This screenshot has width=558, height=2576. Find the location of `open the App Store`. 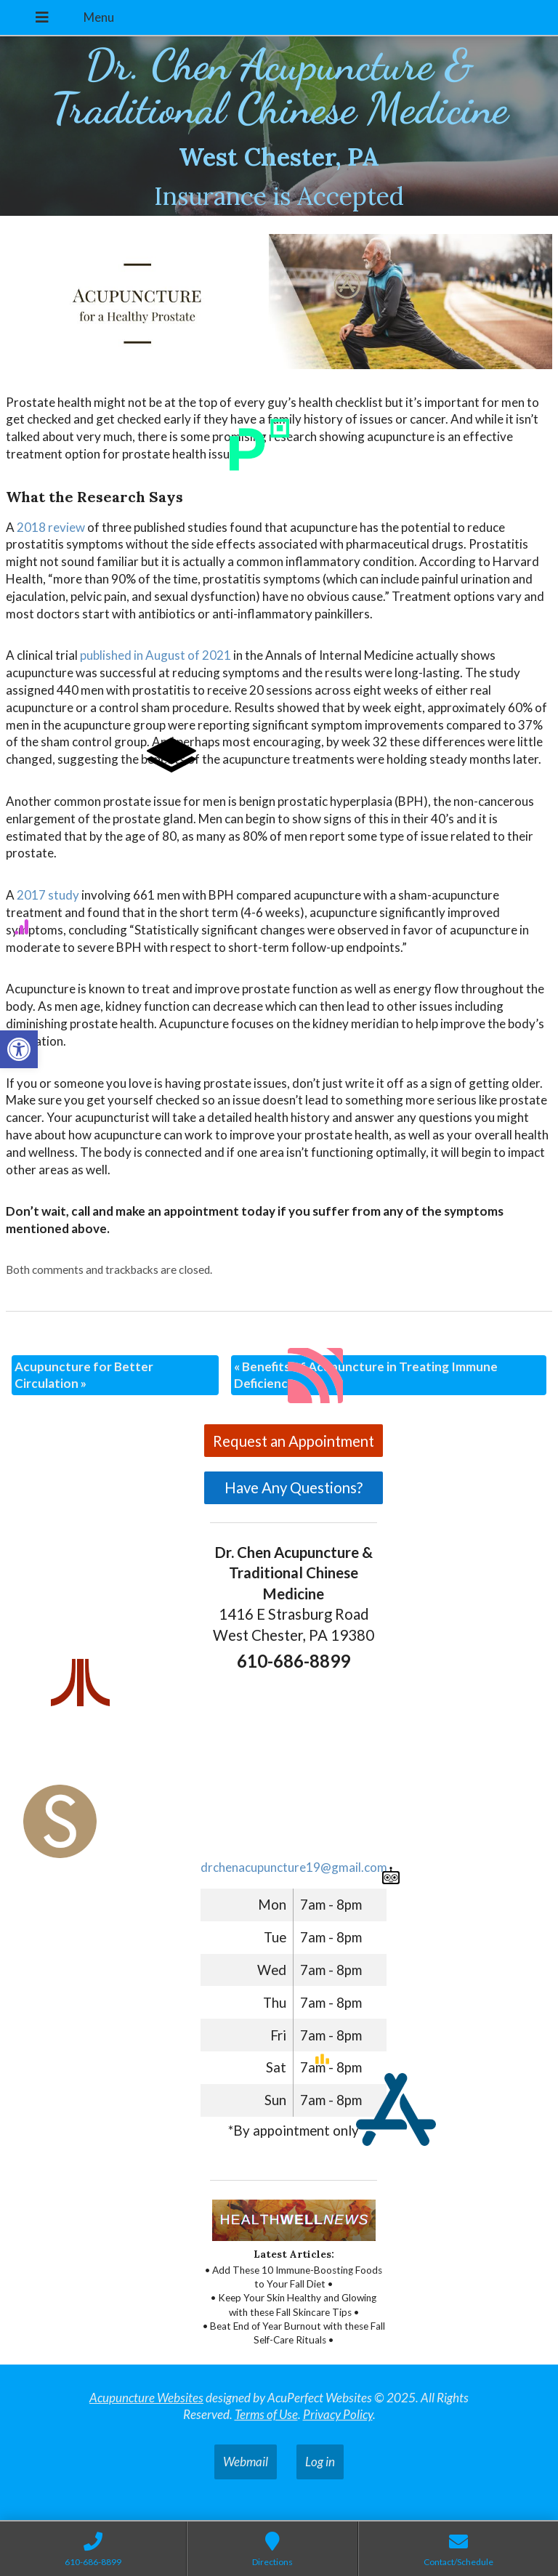

open the App Store is located at coordinates (396, 2109).